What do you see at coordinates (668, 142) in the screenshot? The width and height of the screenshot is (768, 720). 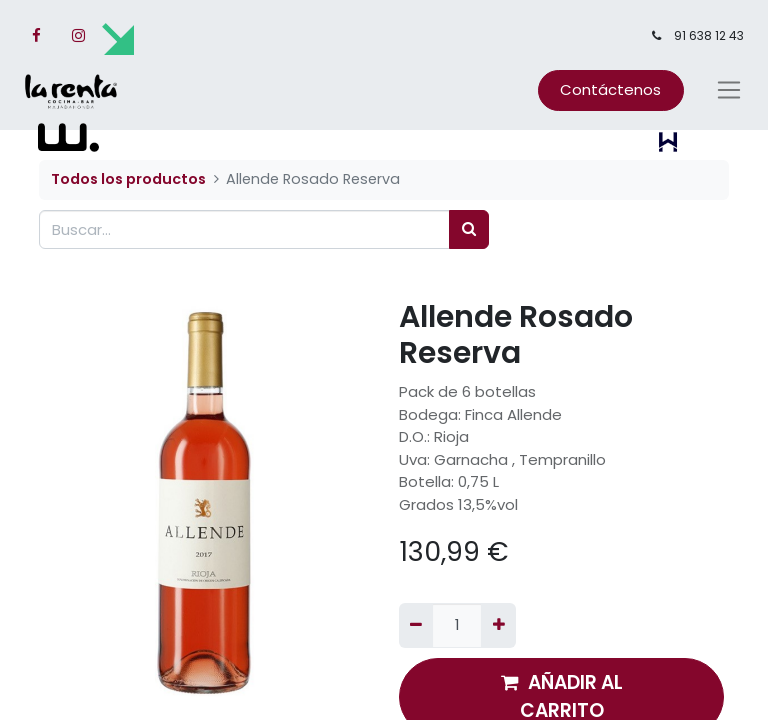 I see `wsh brand logo` at bounding box center [668, 142].